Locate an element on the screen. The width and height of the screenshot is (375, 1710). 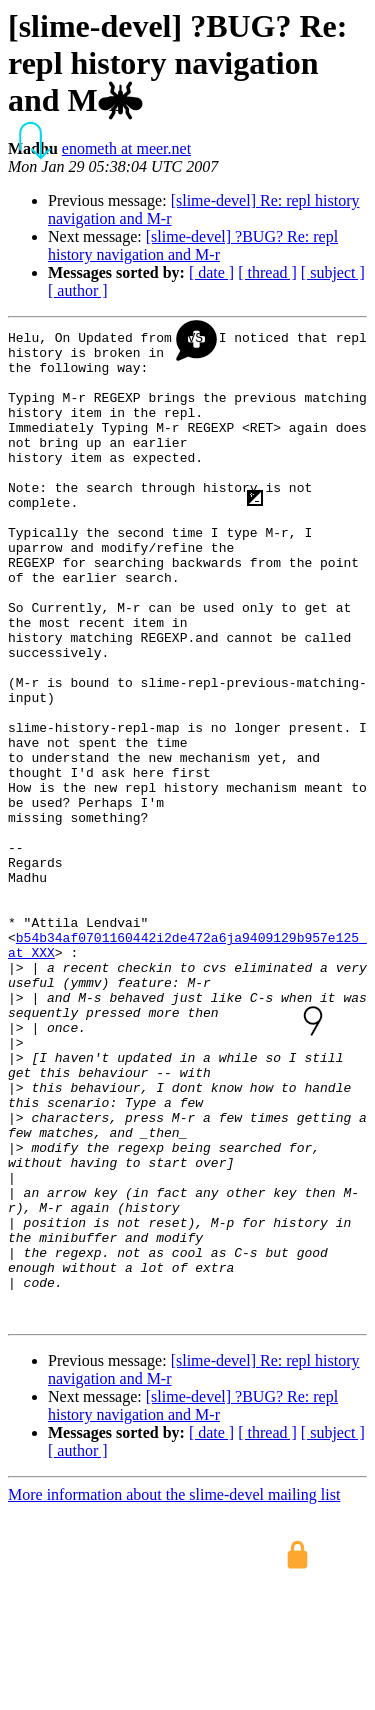
indicates mosquito or insect activity in the area is located at coordinates (120, 100).